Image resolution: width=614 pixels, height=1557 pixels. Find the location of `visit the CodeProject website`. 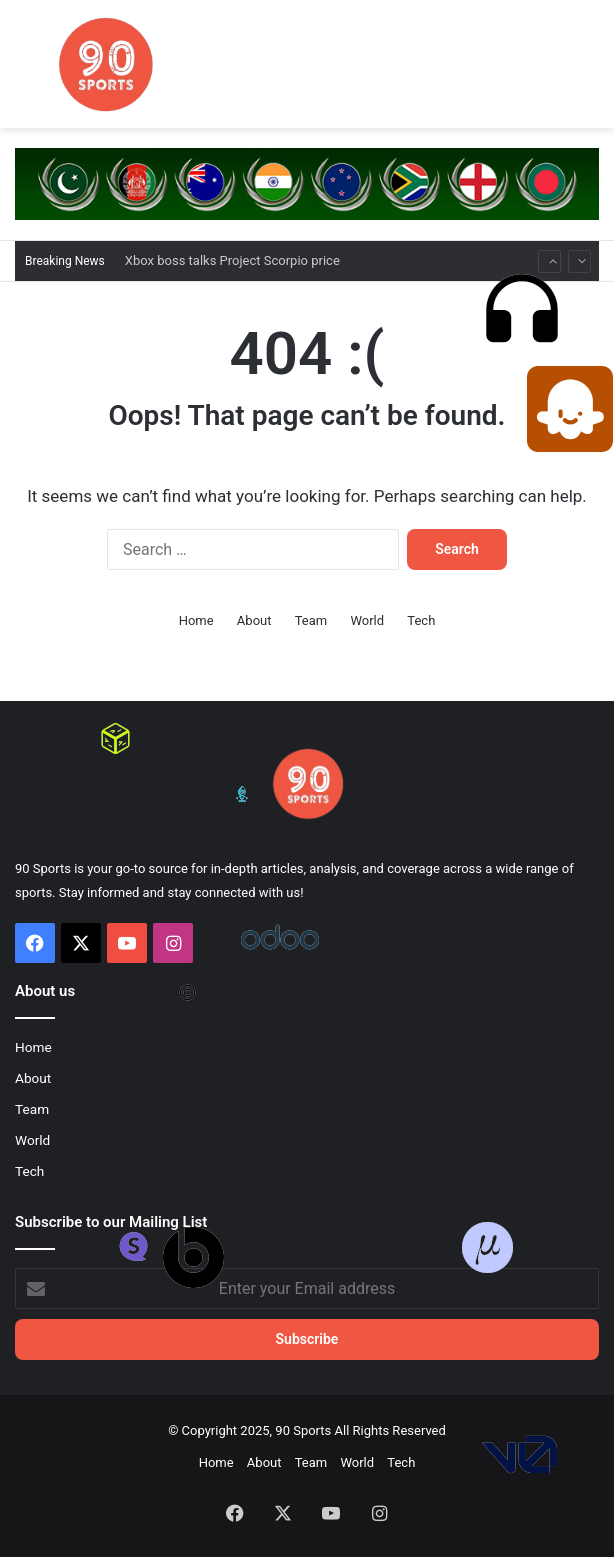

visit the CodeProject website is located at coordinates (242, 794).